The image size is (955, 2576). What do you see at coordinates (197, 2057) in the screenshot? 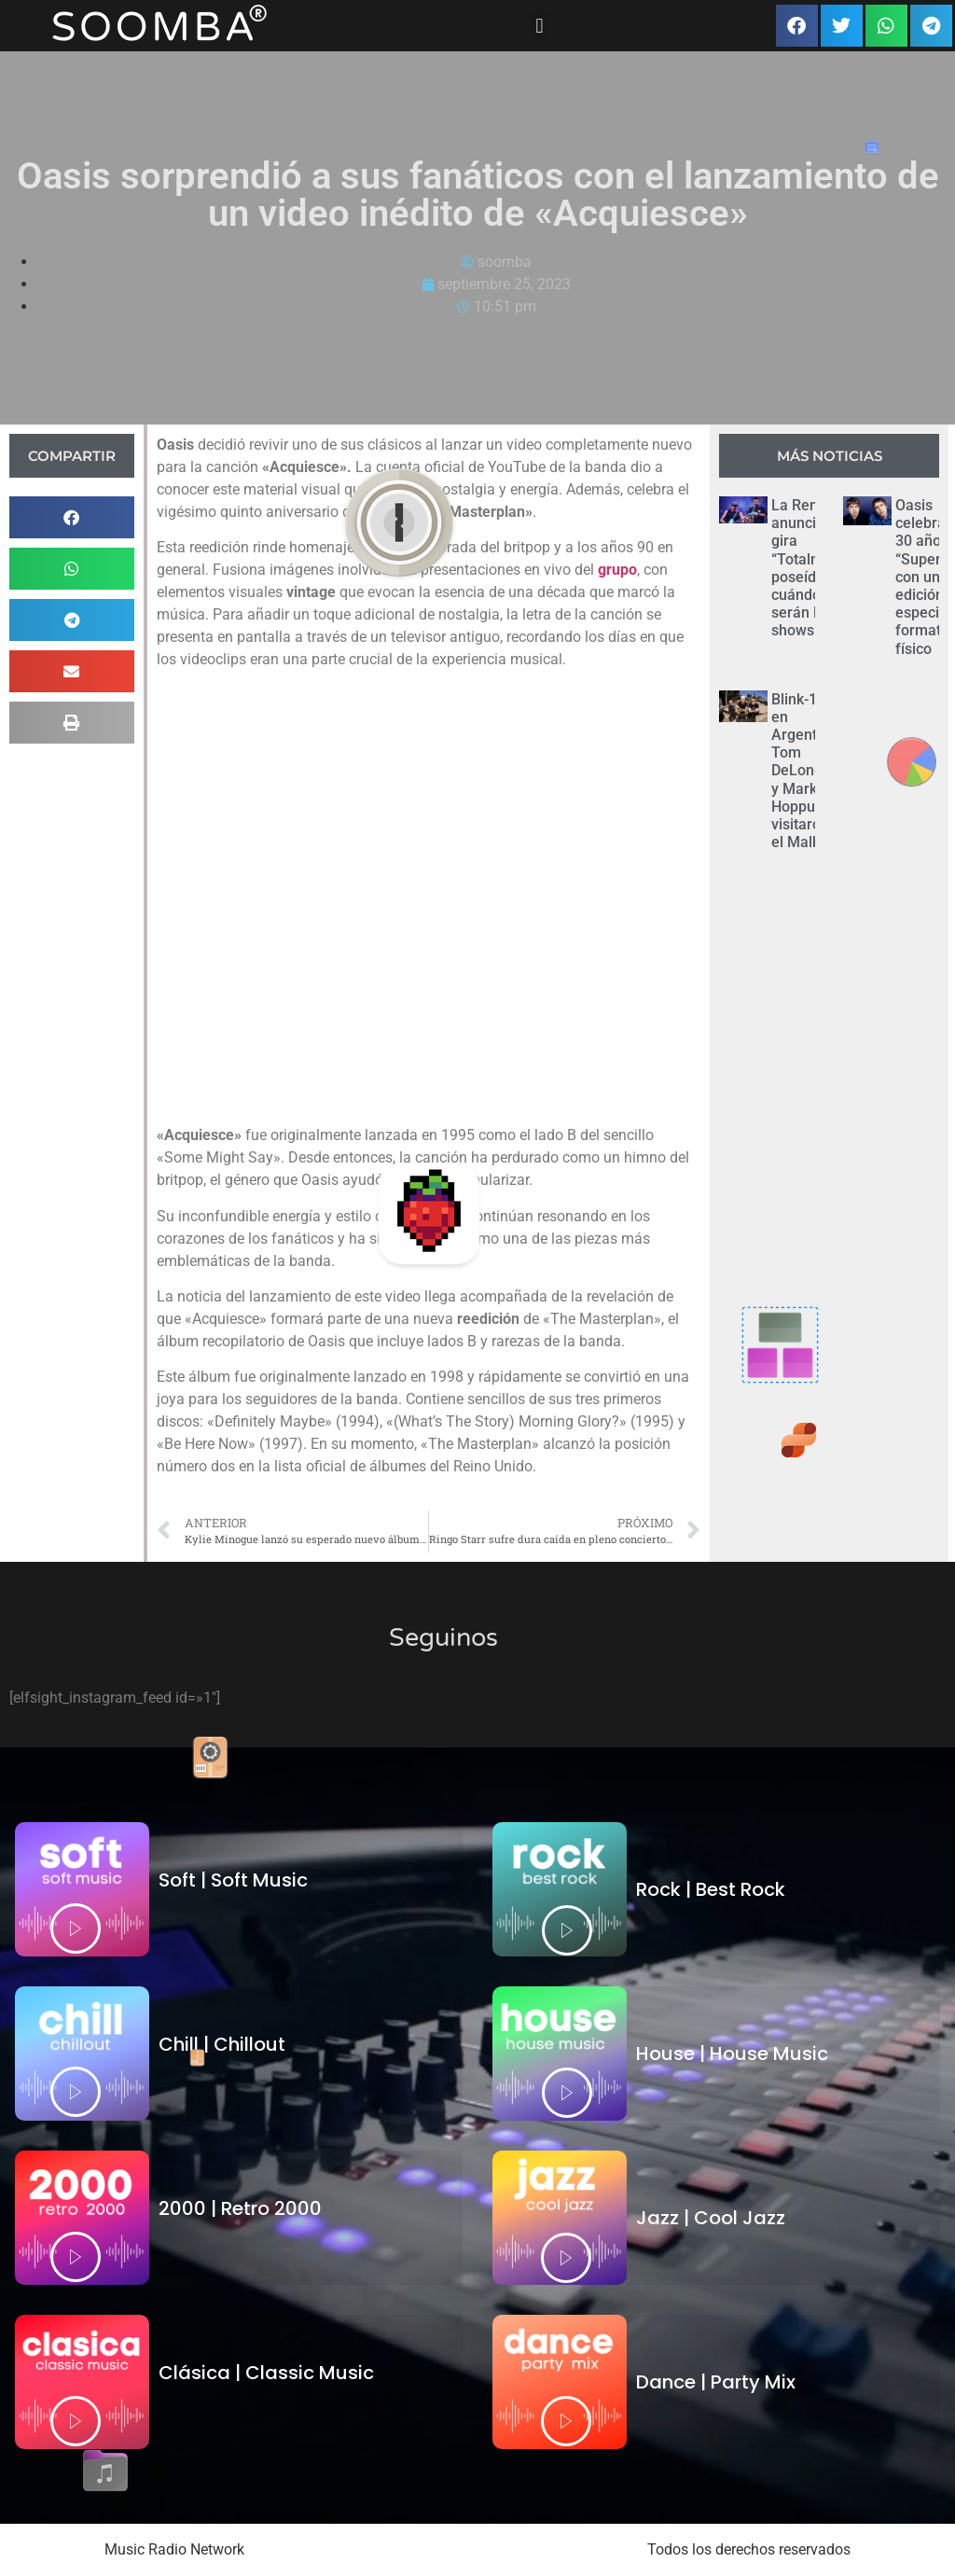
I see `a debian package file ready for installation` at bounding box center [197, 2057].